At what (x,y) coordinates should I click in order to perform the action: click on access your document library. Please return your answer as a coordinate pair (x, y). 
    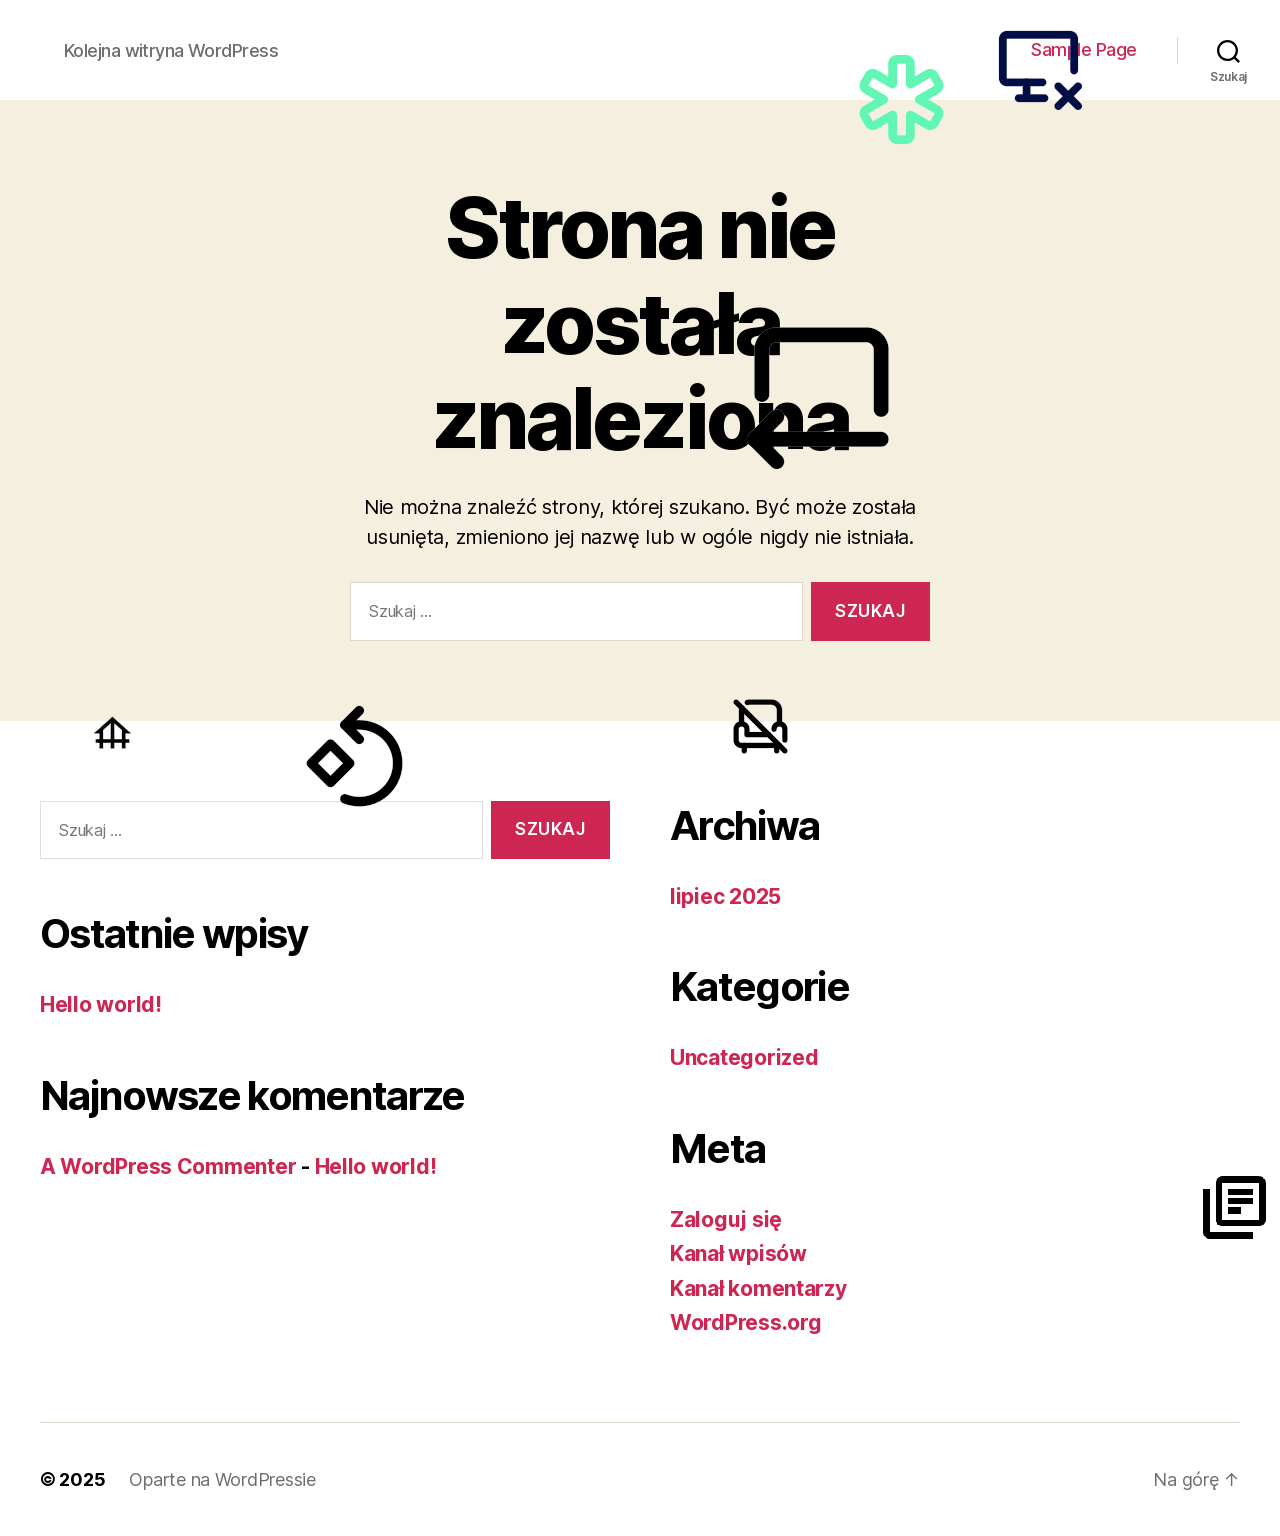
    Looking at the image, I should click on (1234, 1207).